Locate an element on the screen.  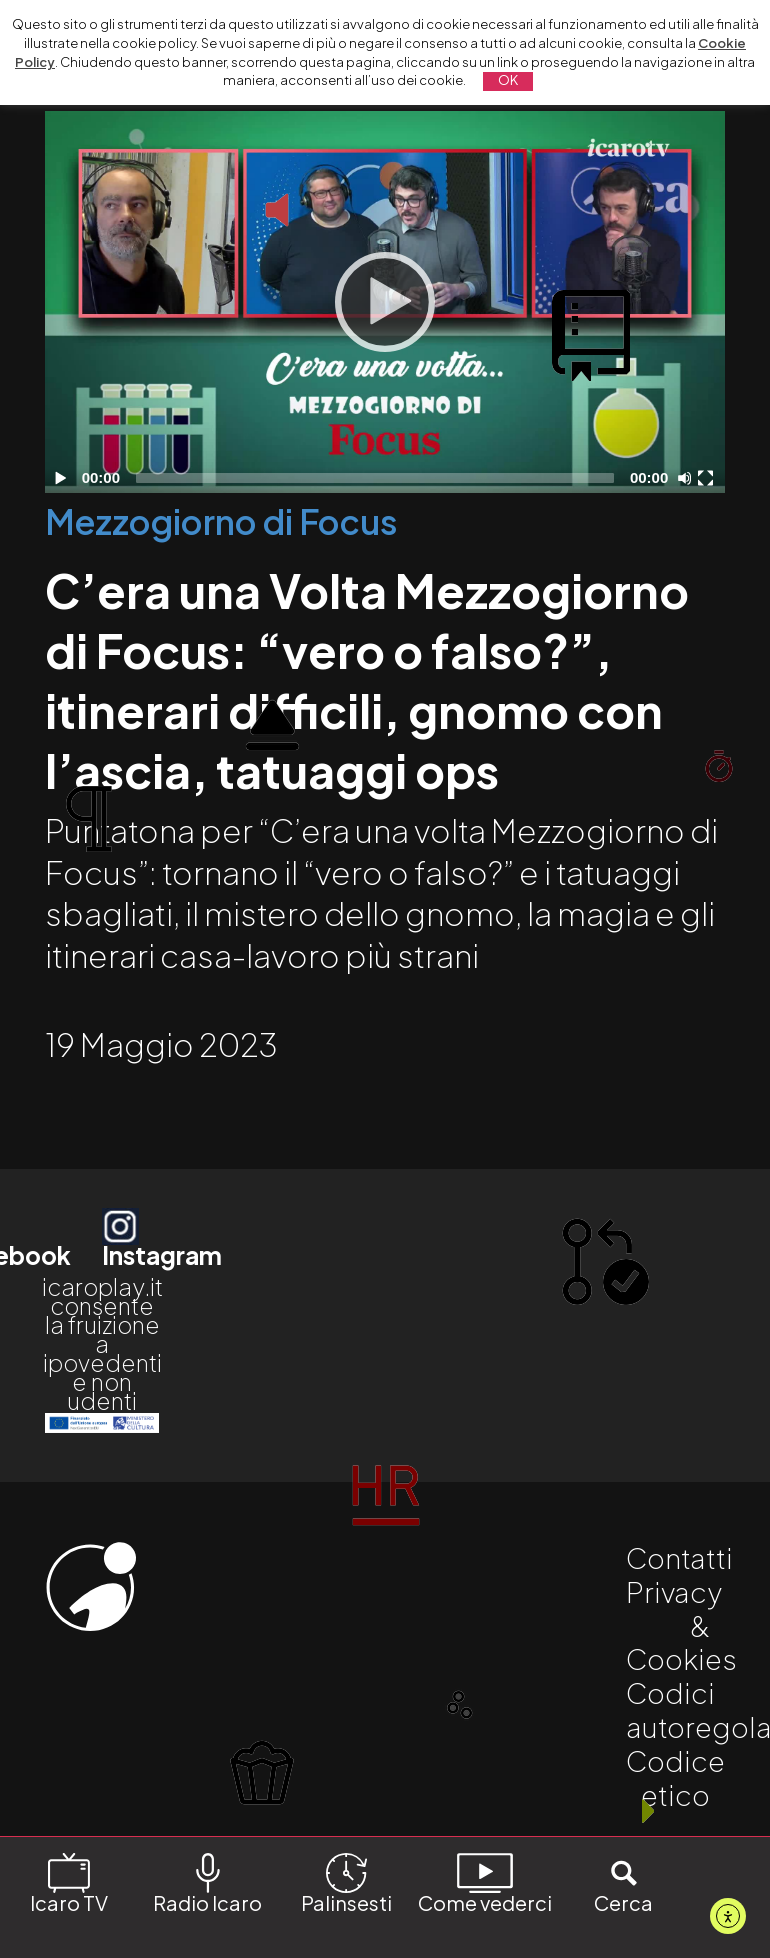
access repository or project files is located at coordinates (591, 329).